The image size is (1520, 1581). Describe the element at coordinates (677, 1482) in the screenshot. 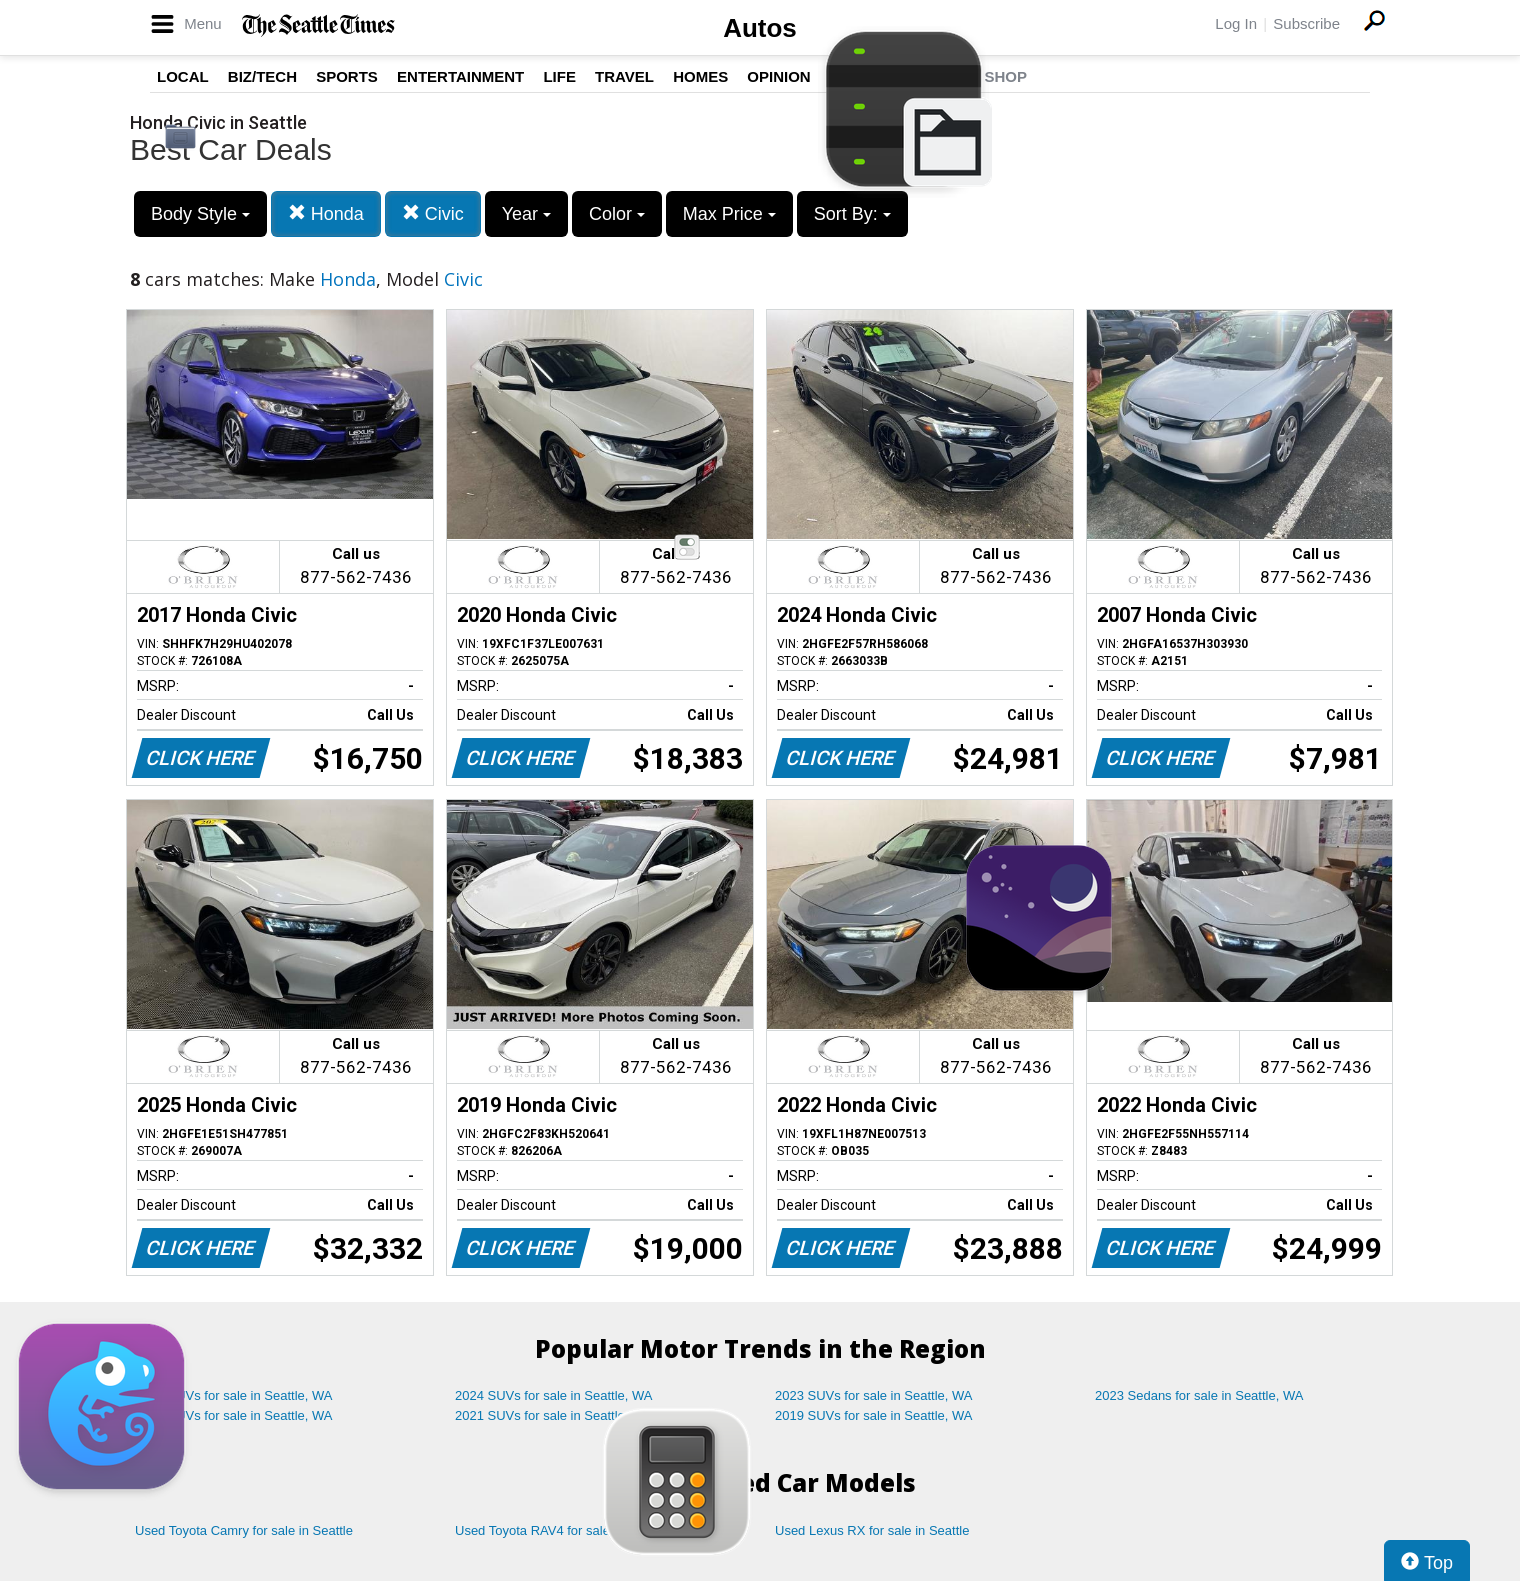

I see `open the calculator app` at that location.